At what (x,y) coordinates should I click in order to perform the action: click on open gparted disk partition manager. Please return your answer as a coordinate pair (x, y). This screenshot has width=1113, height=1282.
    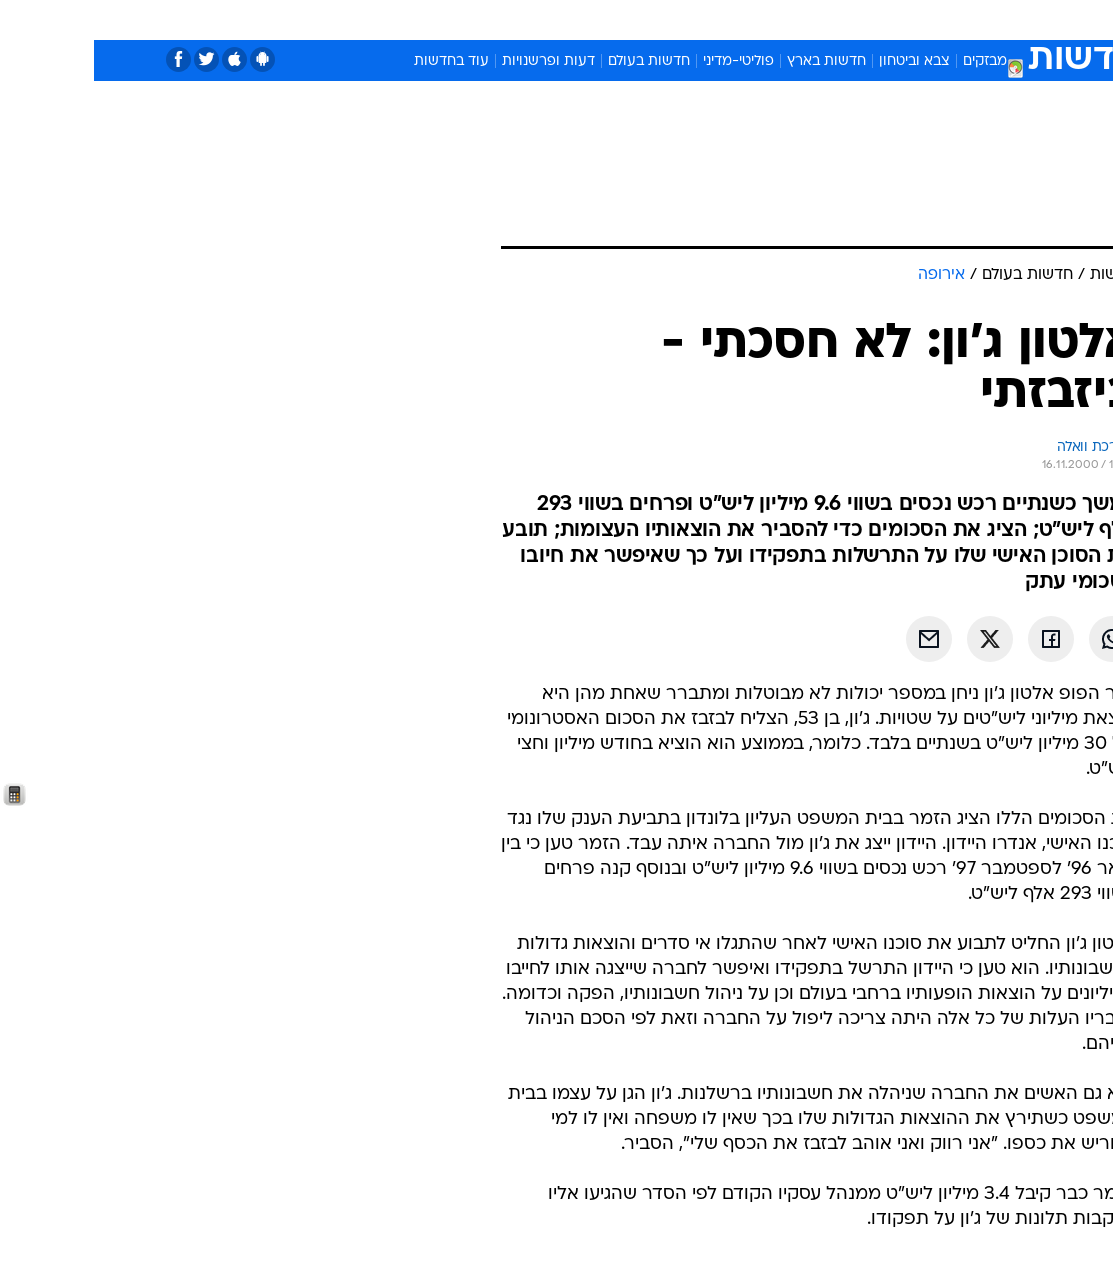
    Looking at the image, I should click on (1015, 68).